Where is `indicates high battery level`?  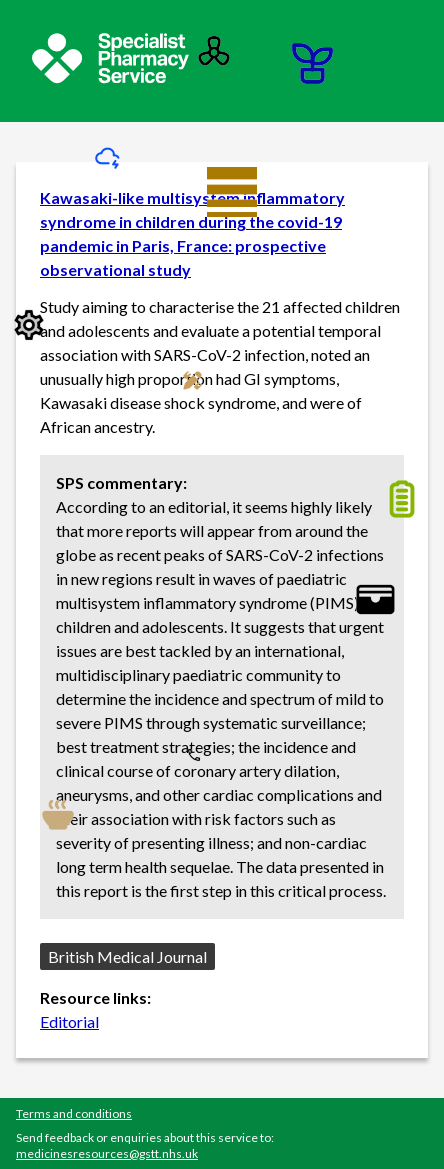
indicates high battery level is located at coordinates (402, 499).